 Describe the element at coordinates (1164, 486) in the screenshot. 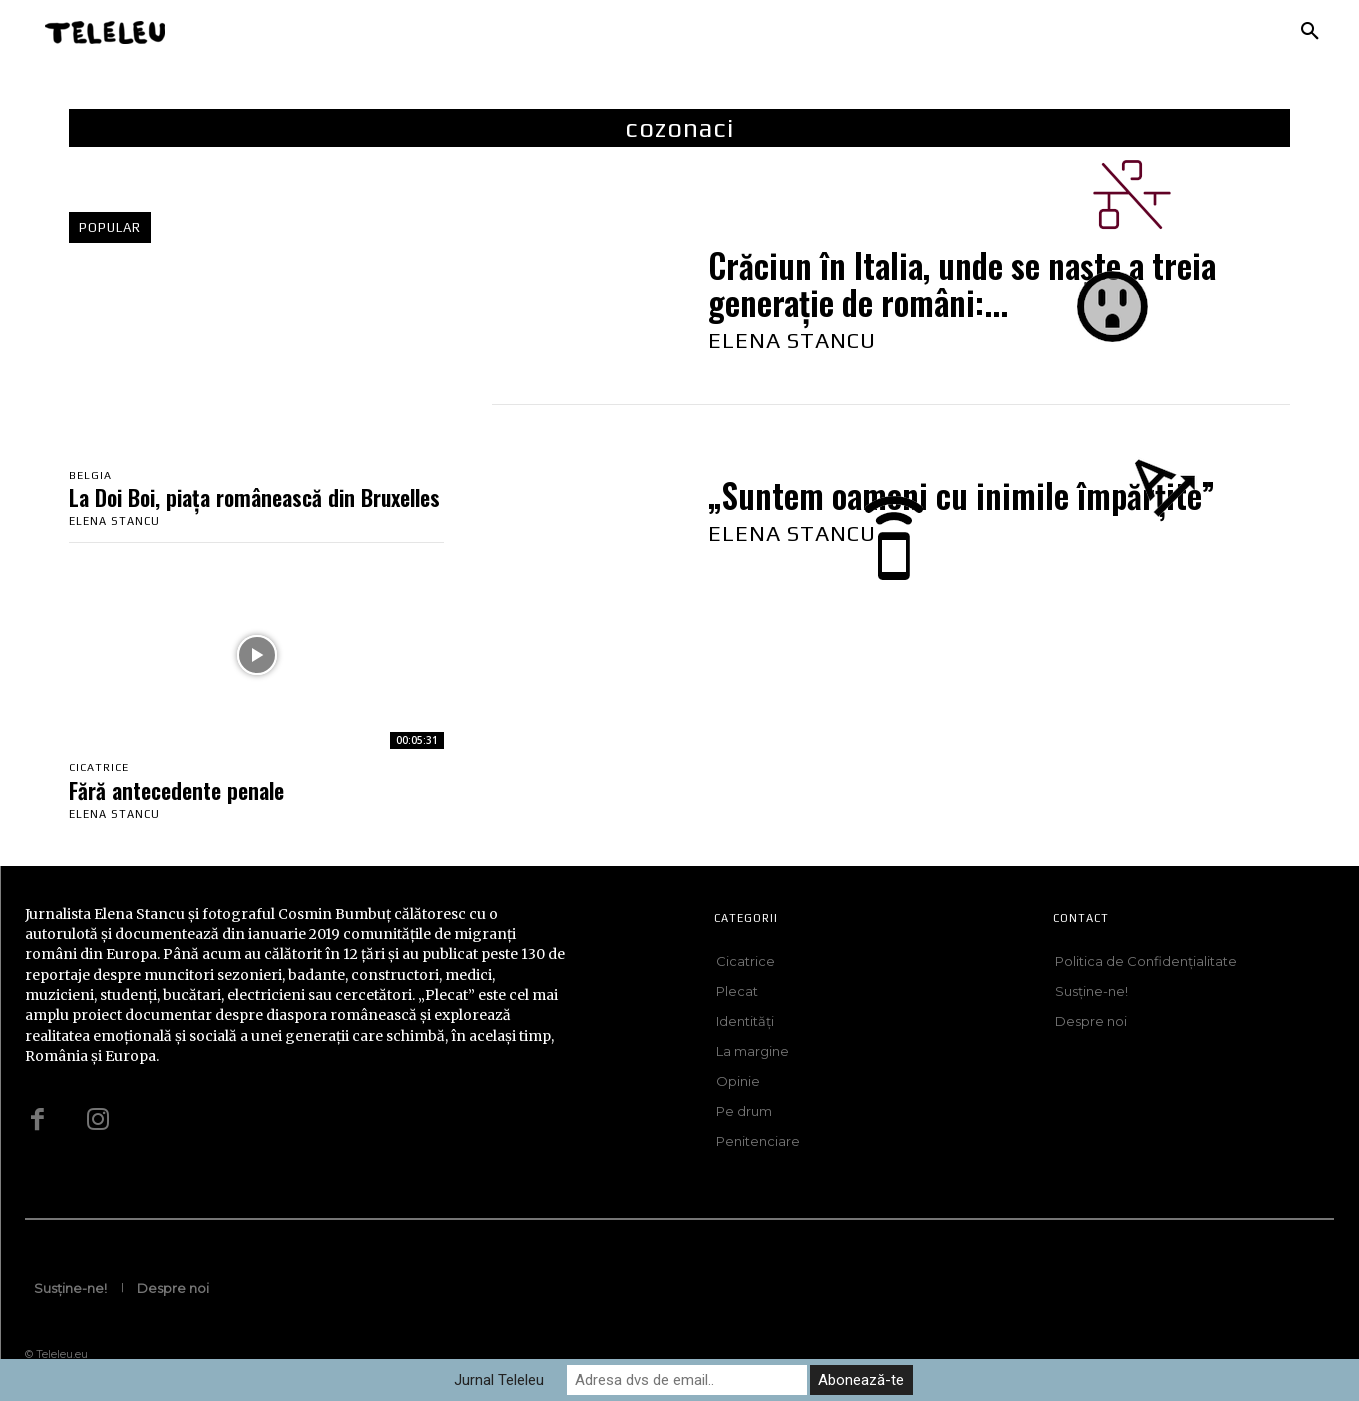

I see `rotate text at an upward angle` at that location.